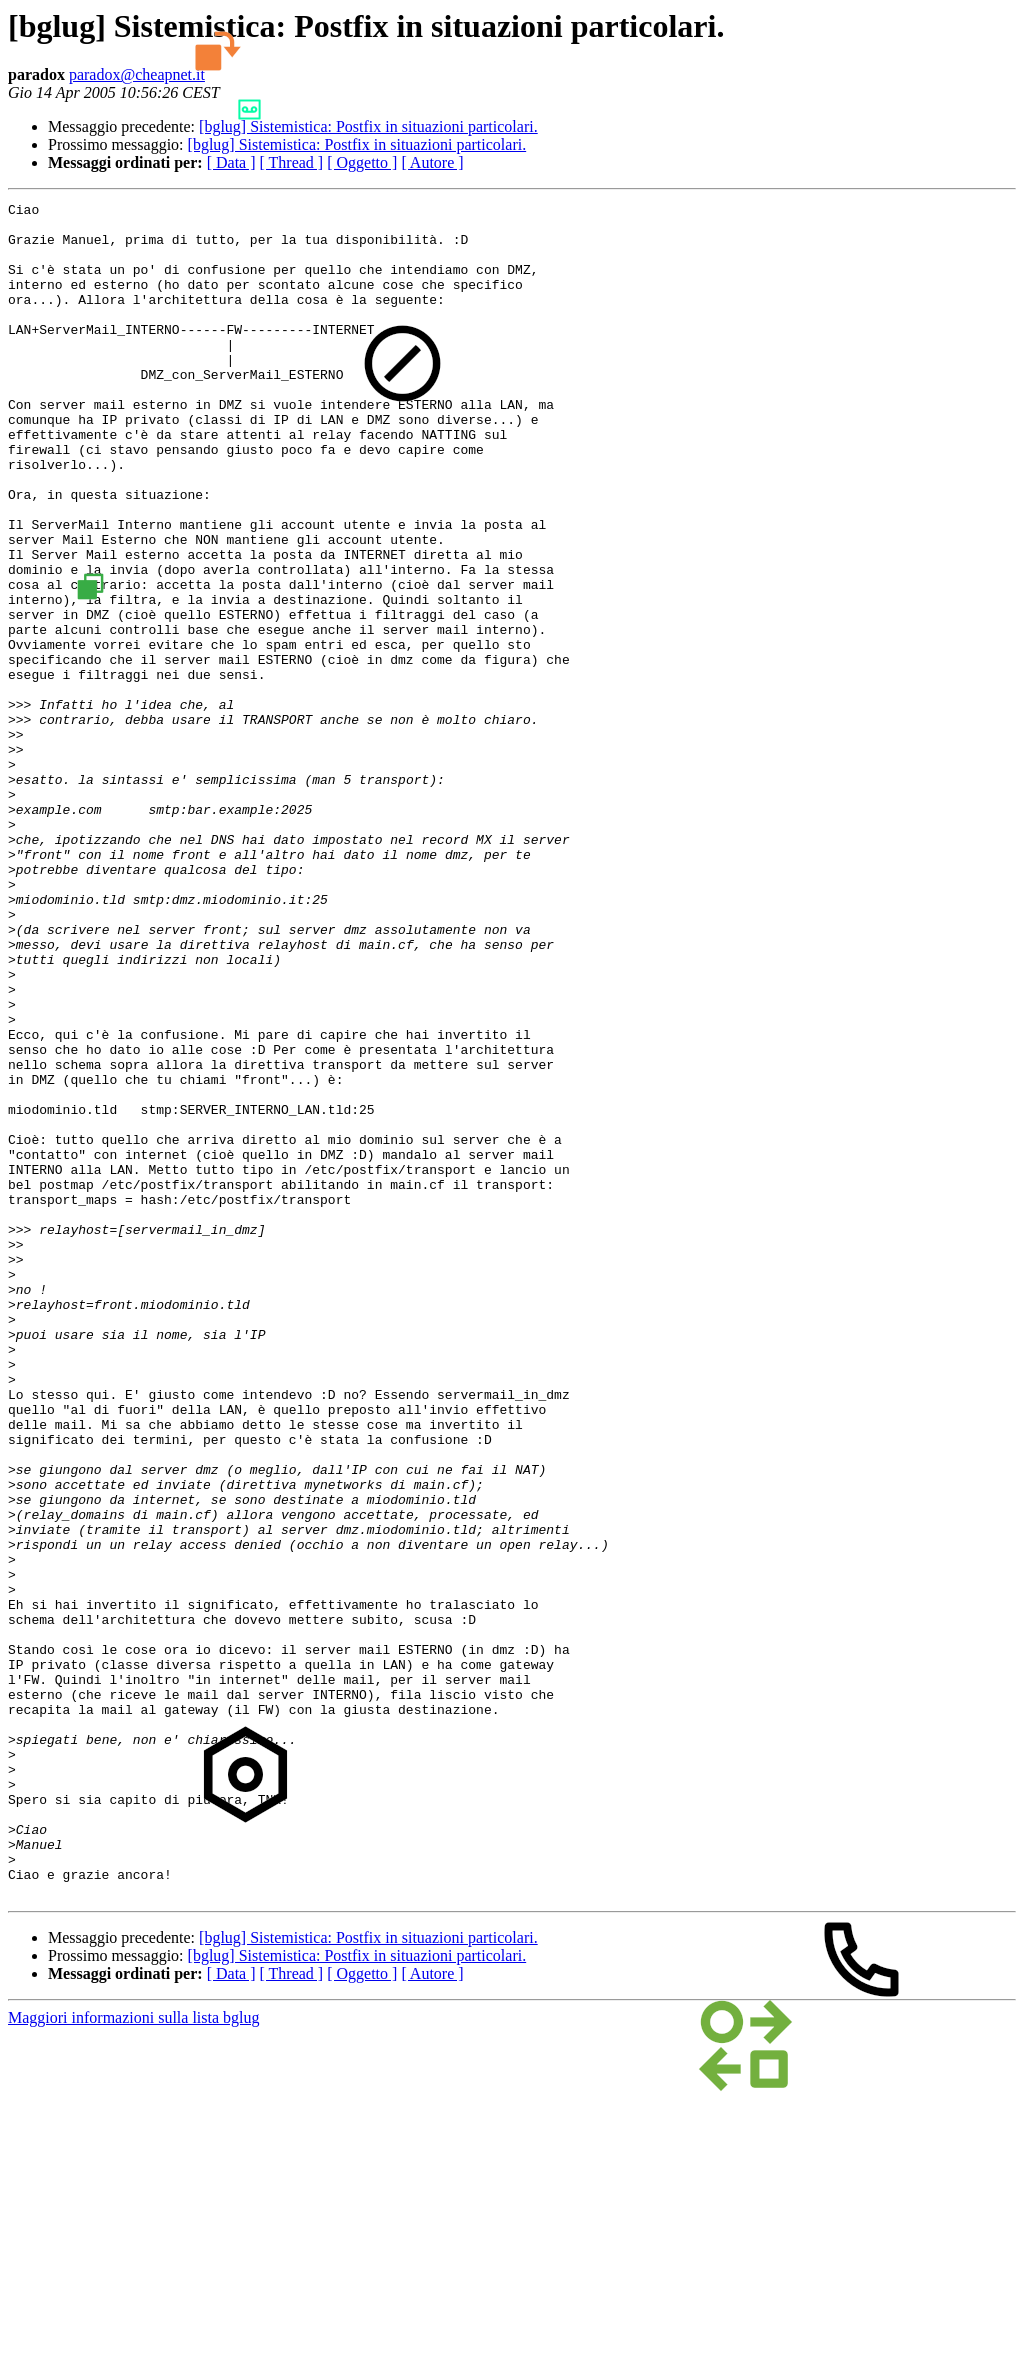 The image size is (1024, 2374). What do you see at coordinates (245, 1774) in the screenshot?
I see `access settings or preferences` at bounding box center [245, 1774].